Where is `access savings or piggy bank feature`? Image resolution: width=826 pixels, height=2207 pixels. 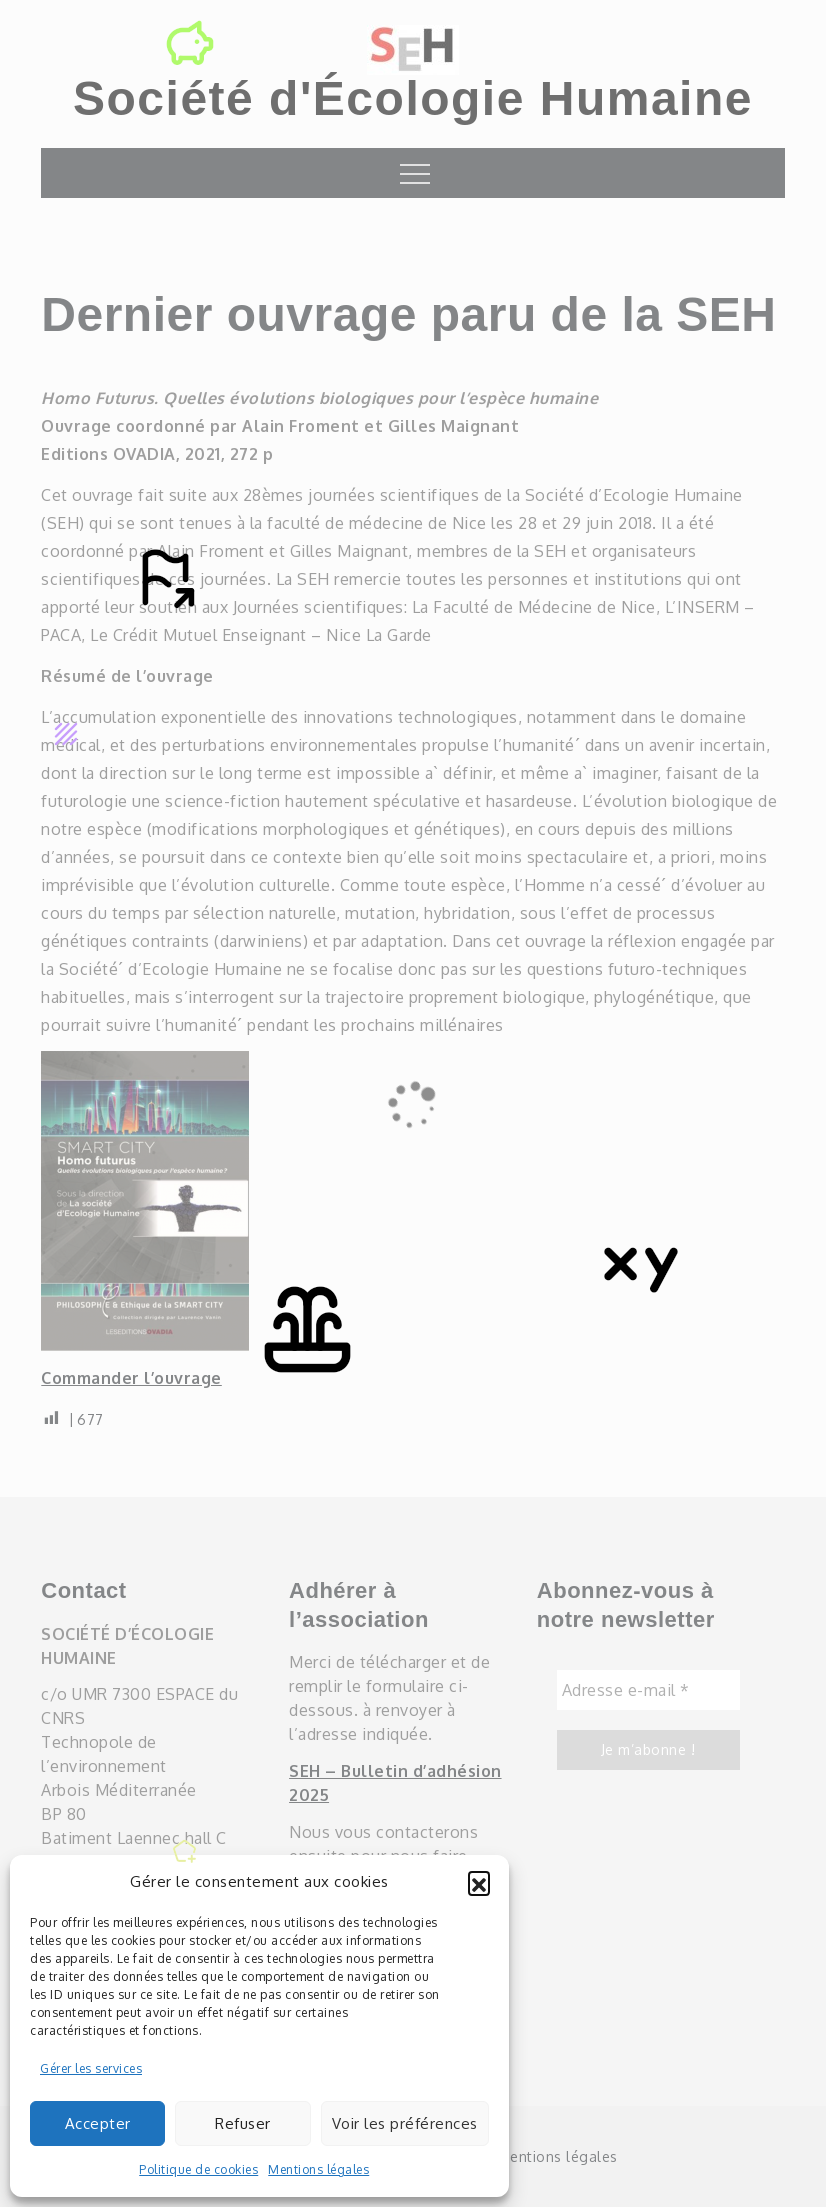
access savings or piggy bank feature is located at coordinates (190, 44).